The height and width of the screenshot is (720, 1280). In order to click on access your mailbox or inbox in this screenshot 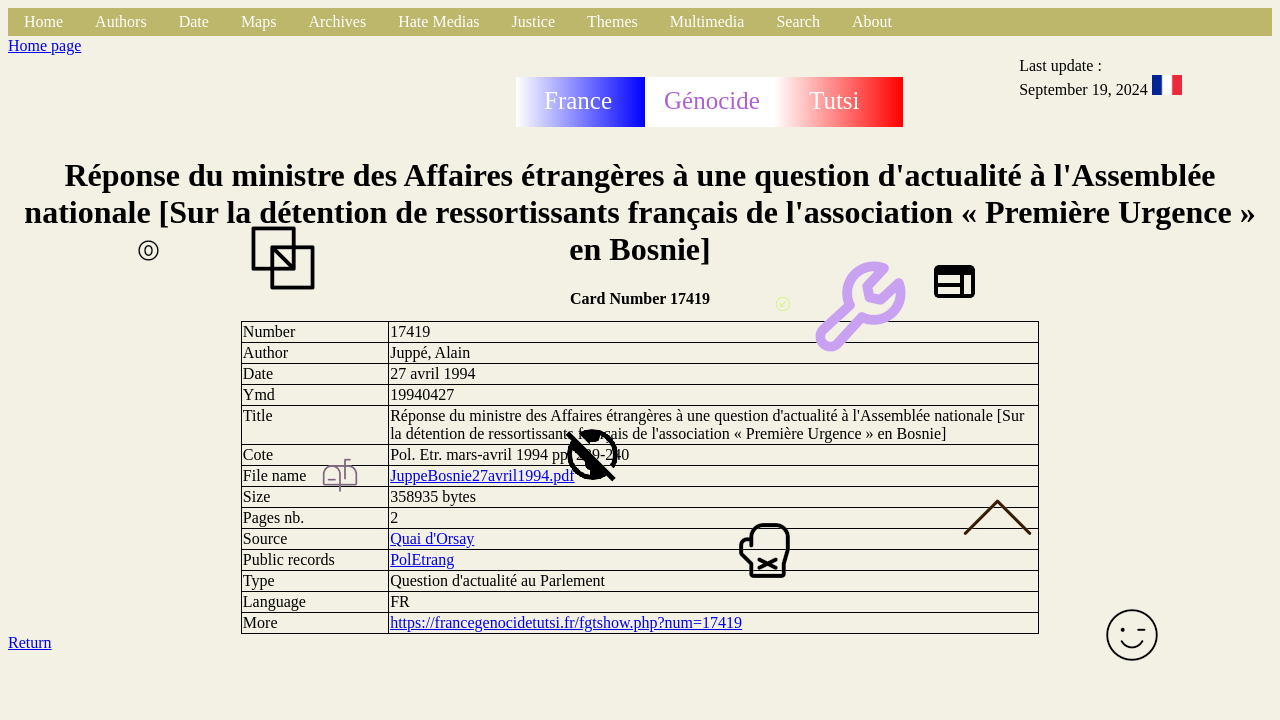, I will do `click(340, 476)`.